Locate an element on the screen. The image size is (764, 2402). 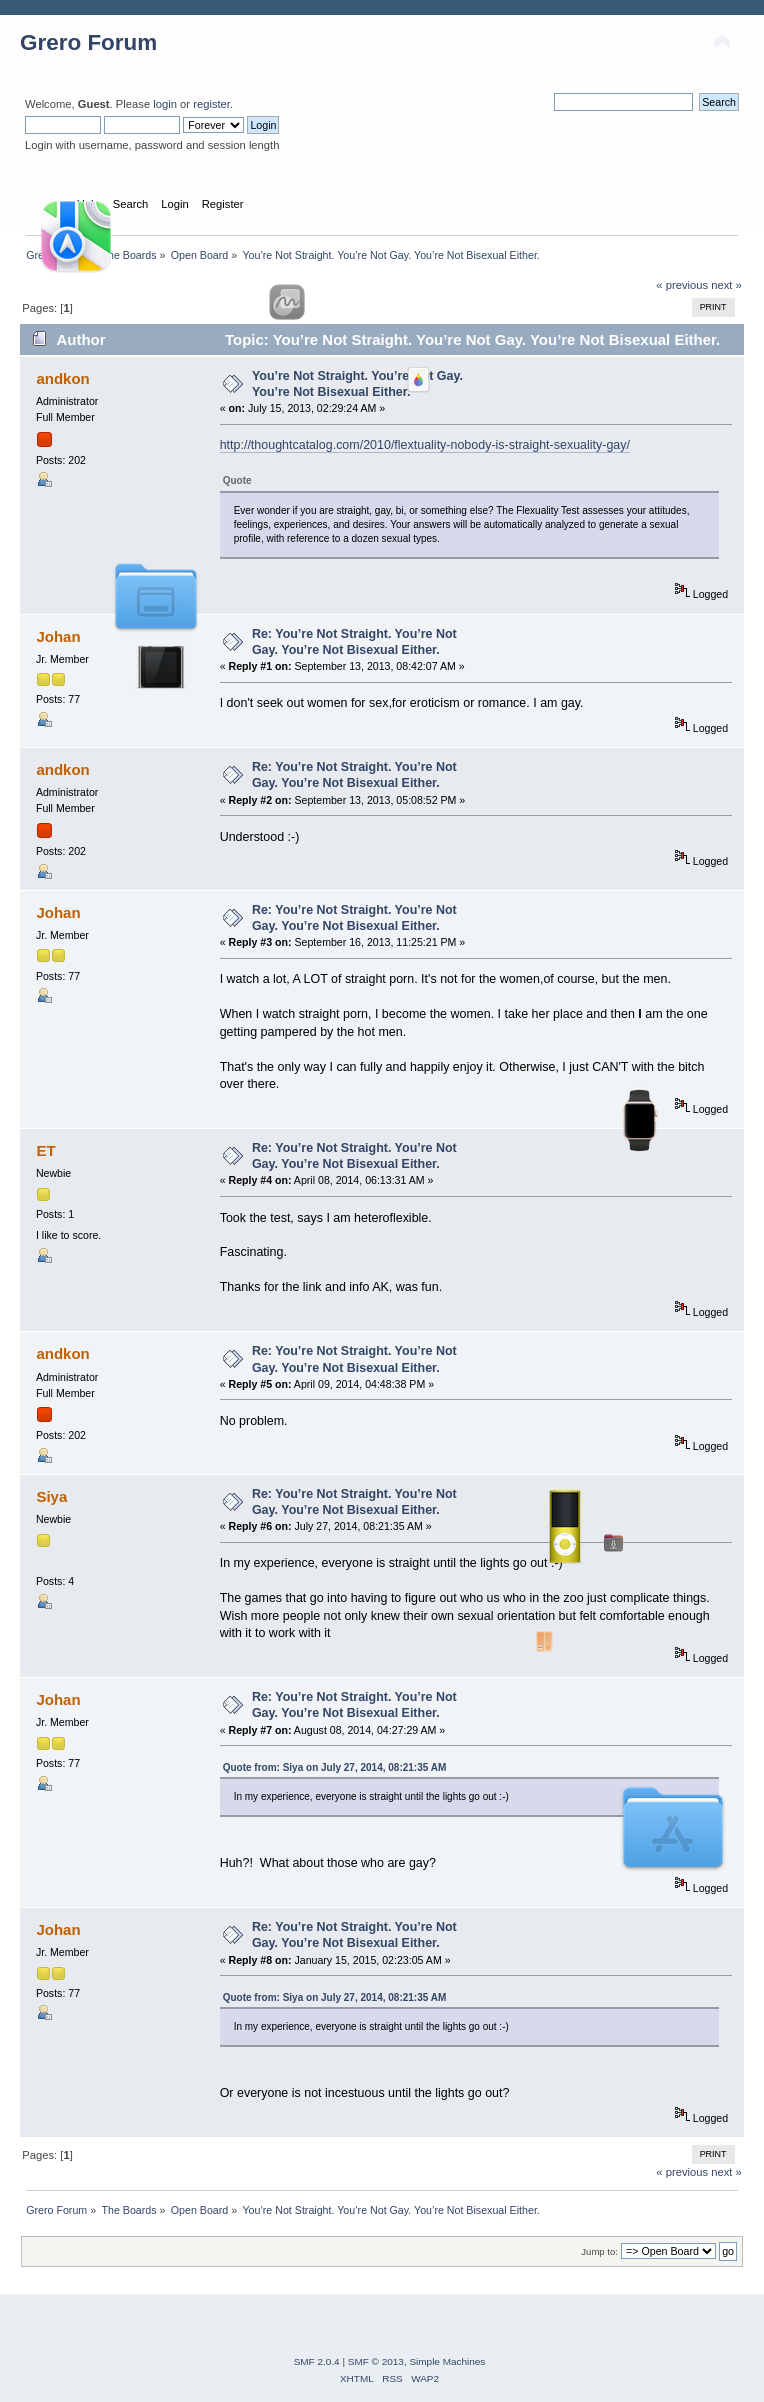
open freeform app for brainstorming and sketching is located at coordinates (287, 302).